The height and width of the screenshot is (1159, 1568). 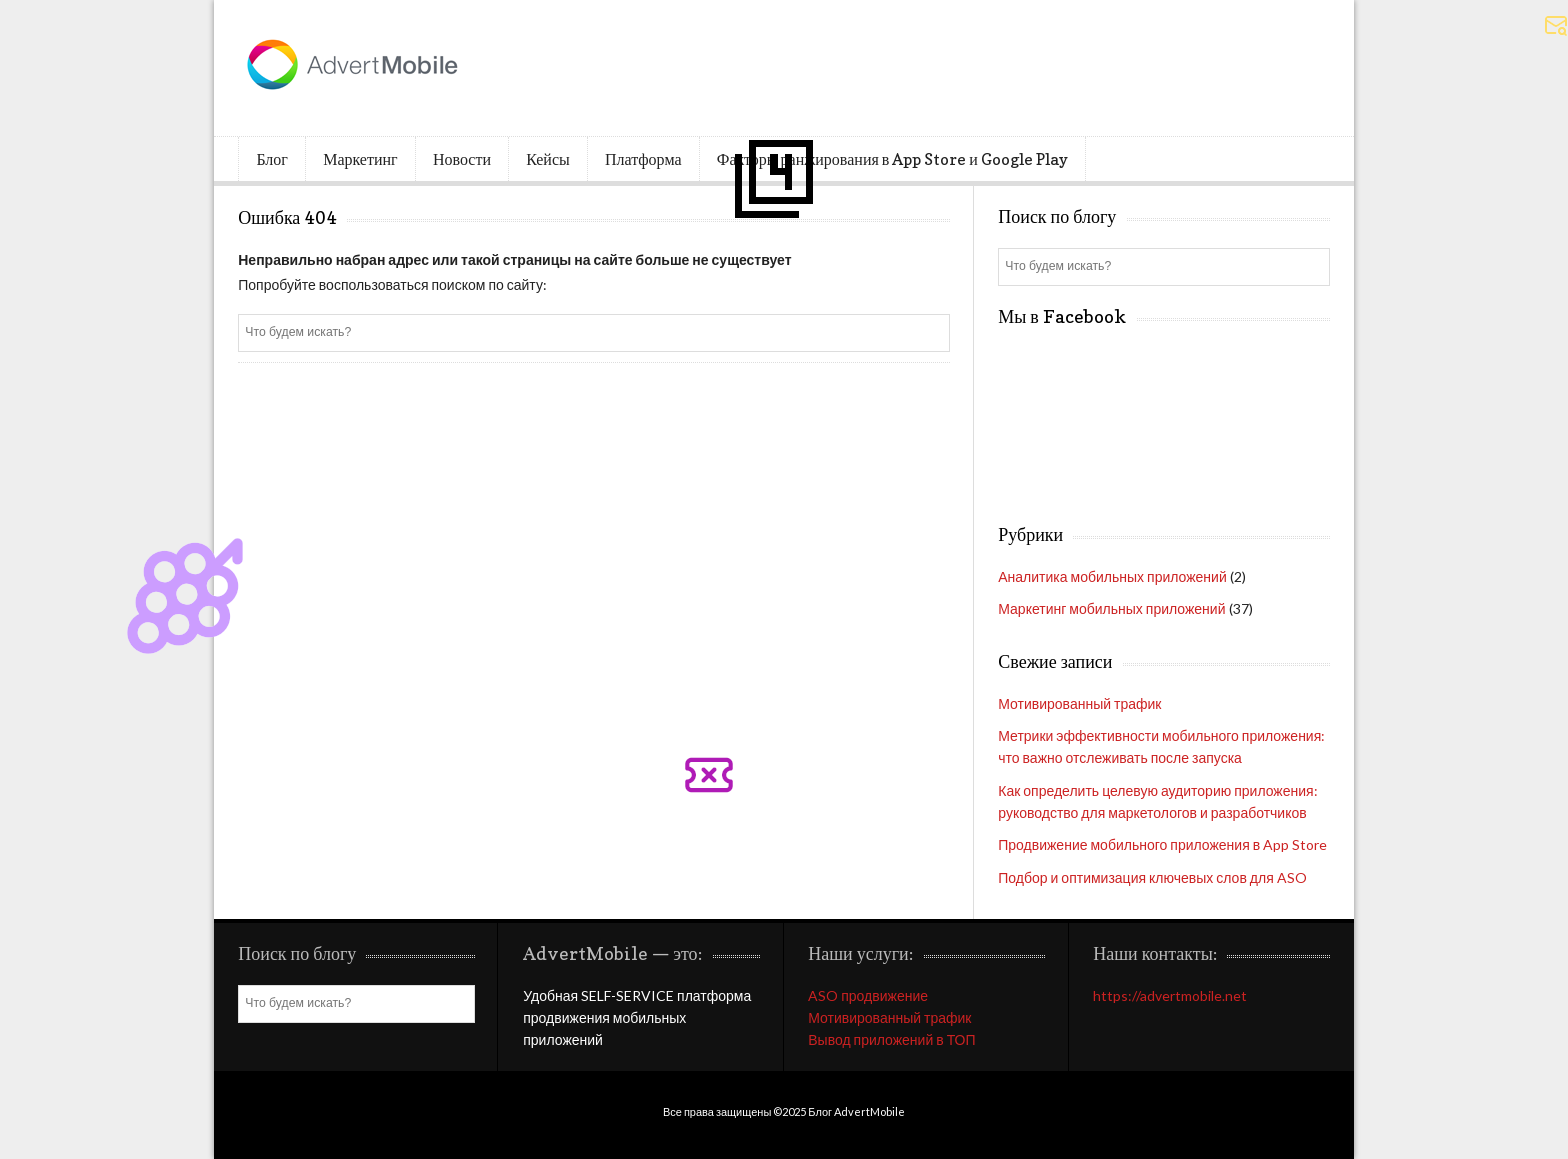 I want to click on cancel or remove a ticket, so click(x=709, y=775).